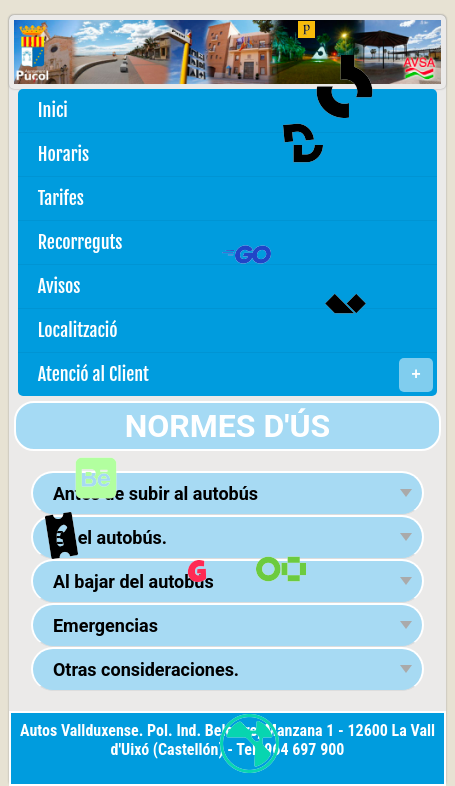 This screenshot has height=786, width=455. What do you see at coordinates (96, 478) in the screenshot?
I see `visit Behance profile or portfolio` at bounding box center [96, 478].